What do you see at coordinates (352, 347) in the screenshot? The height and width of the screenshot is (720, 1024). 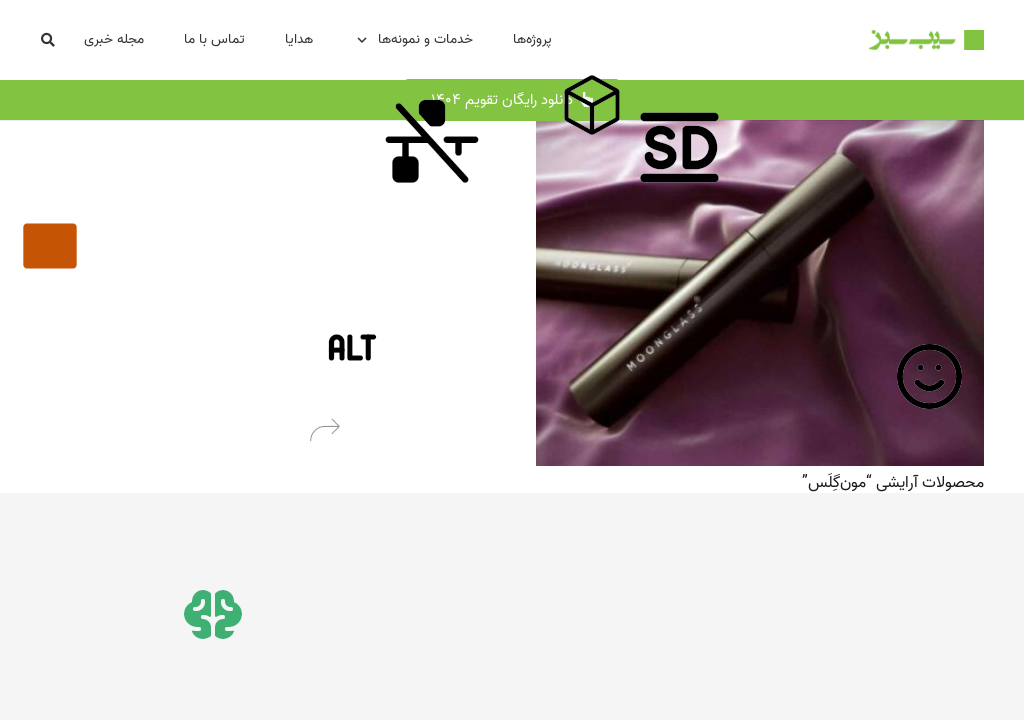 I see `keyboard alt key indicator` at bounding box center [352, 347].